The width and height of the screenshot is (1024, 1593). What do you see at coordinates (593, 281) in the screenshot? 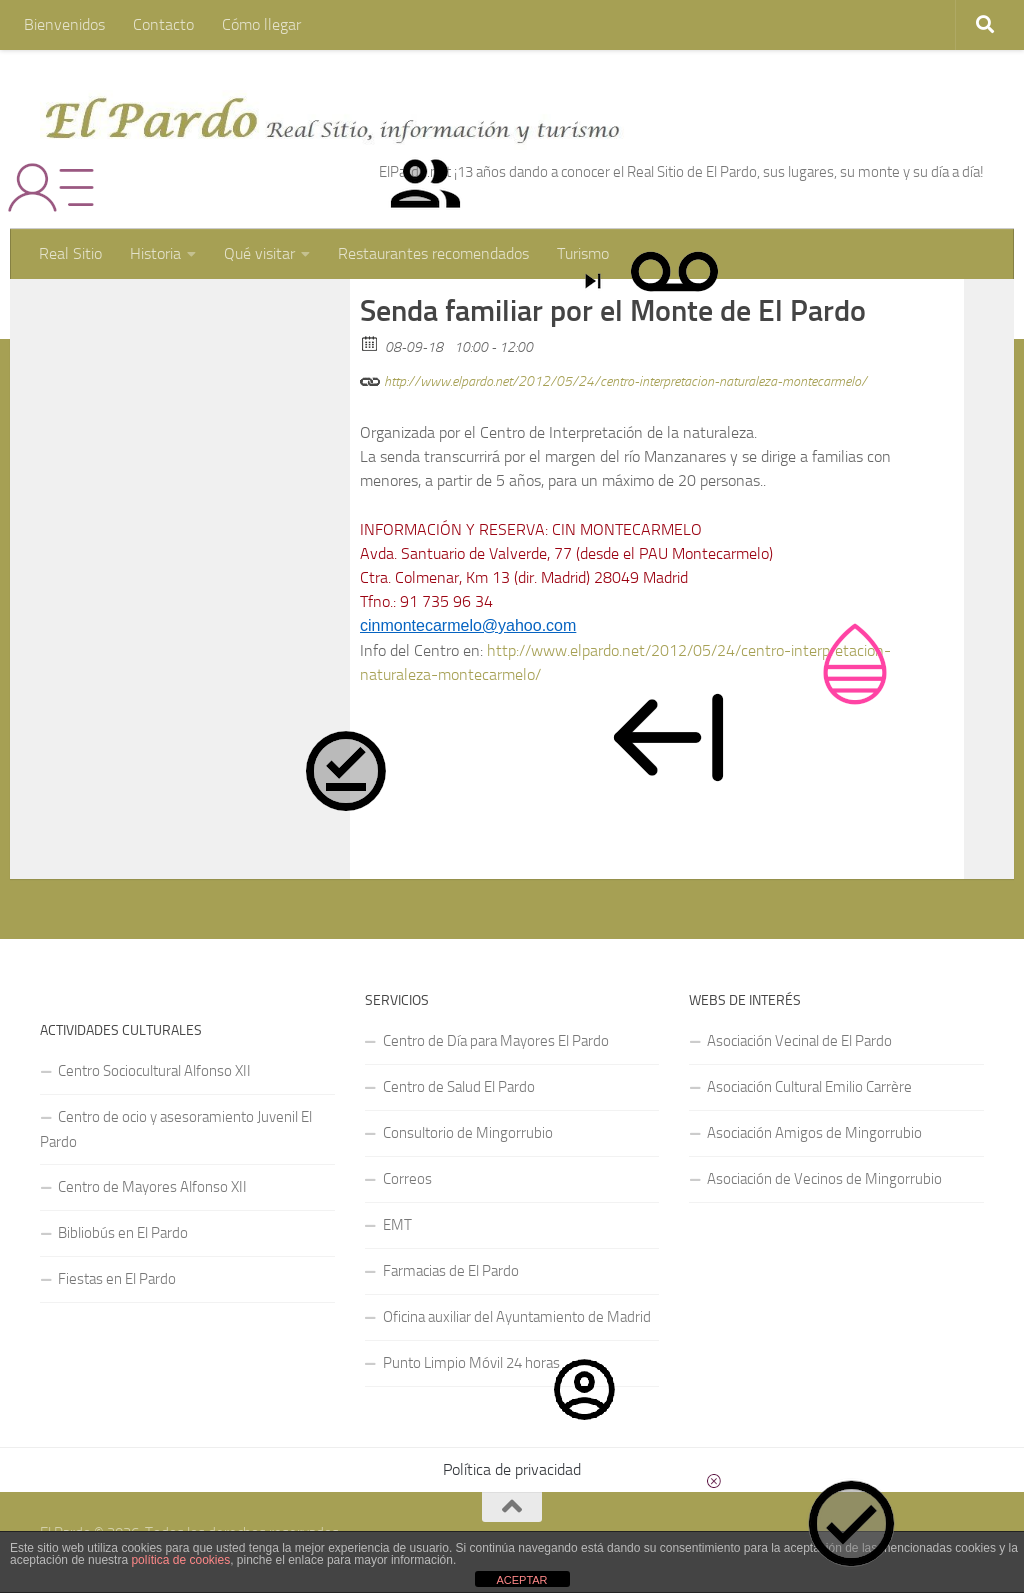
I see `skip to the next track or media item` at bounding box center [593, 281].